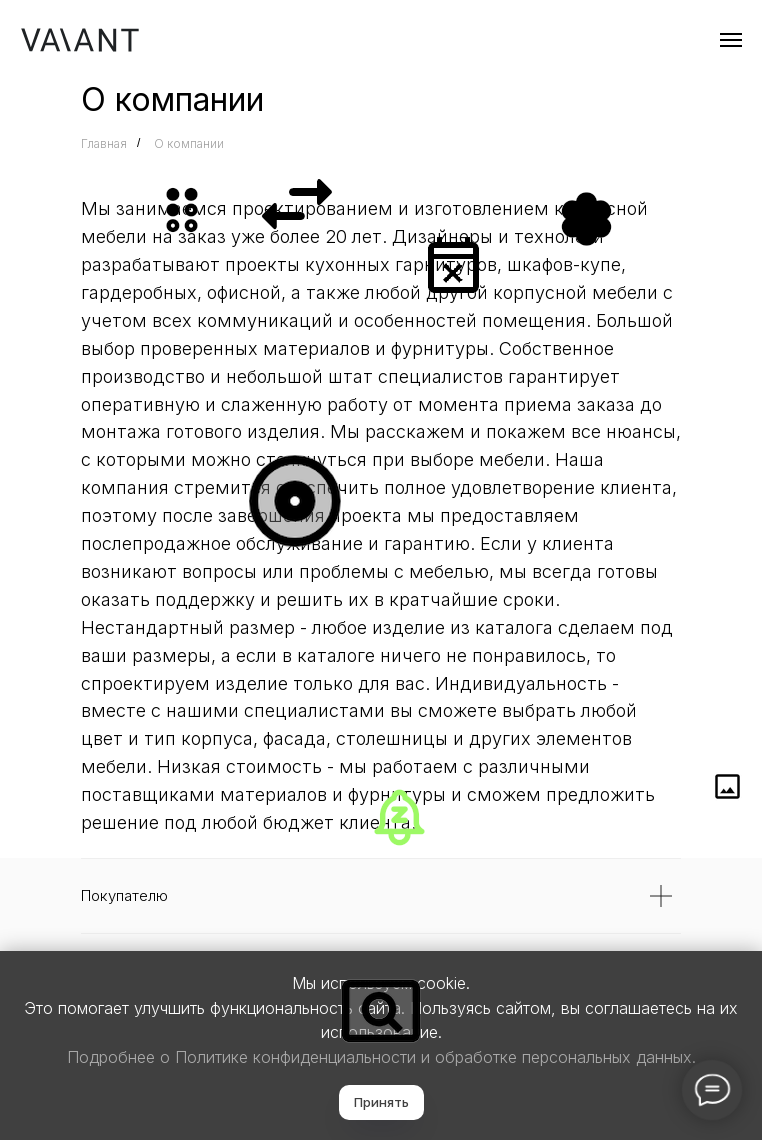 The height and width of the screenshot is (1140, 762). I want to click on swap or exchange items, so click(297, 204).